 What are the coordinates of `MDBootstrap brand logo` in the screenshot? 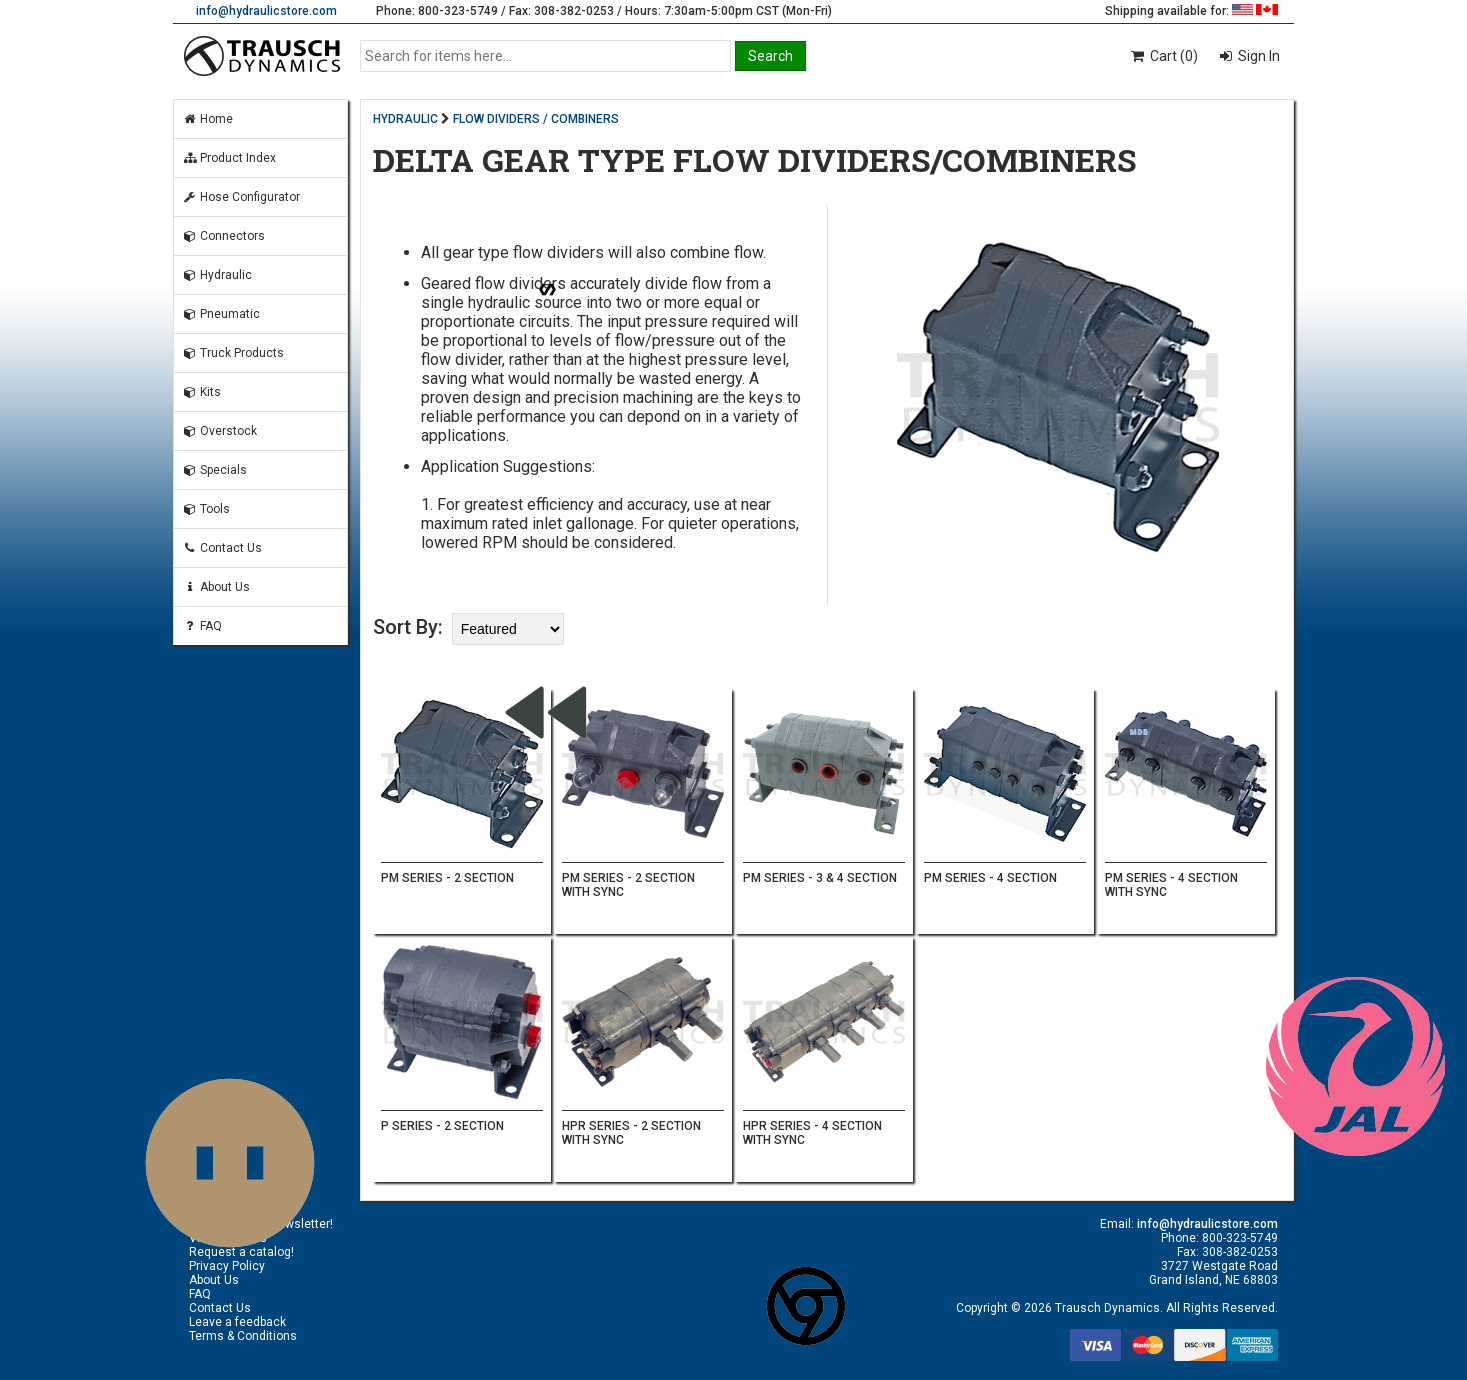 It's located at (1139, 732).